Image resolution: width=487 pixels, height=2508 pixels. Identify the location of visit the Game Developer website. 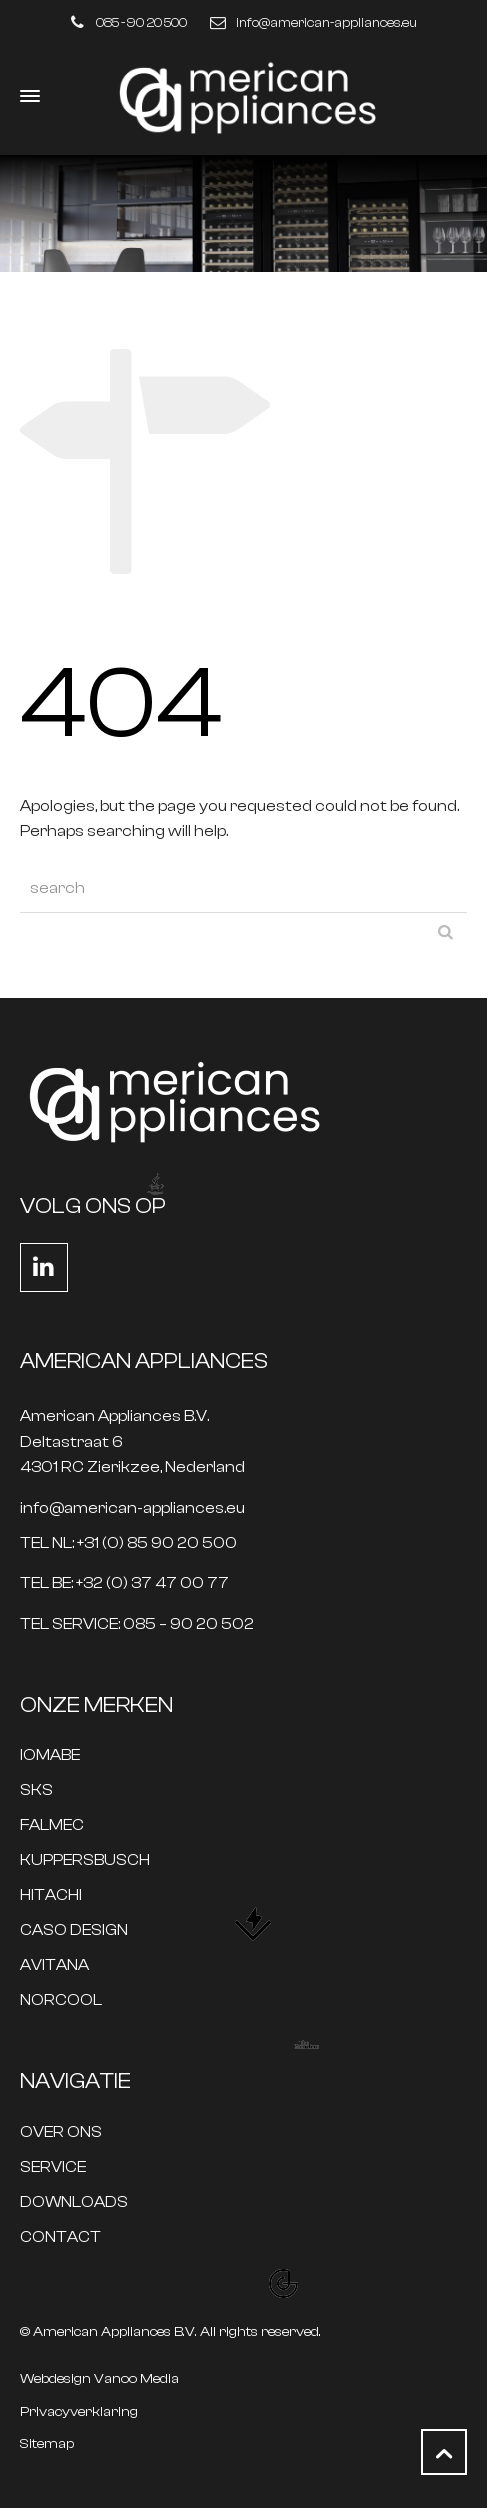
(283, 2283).